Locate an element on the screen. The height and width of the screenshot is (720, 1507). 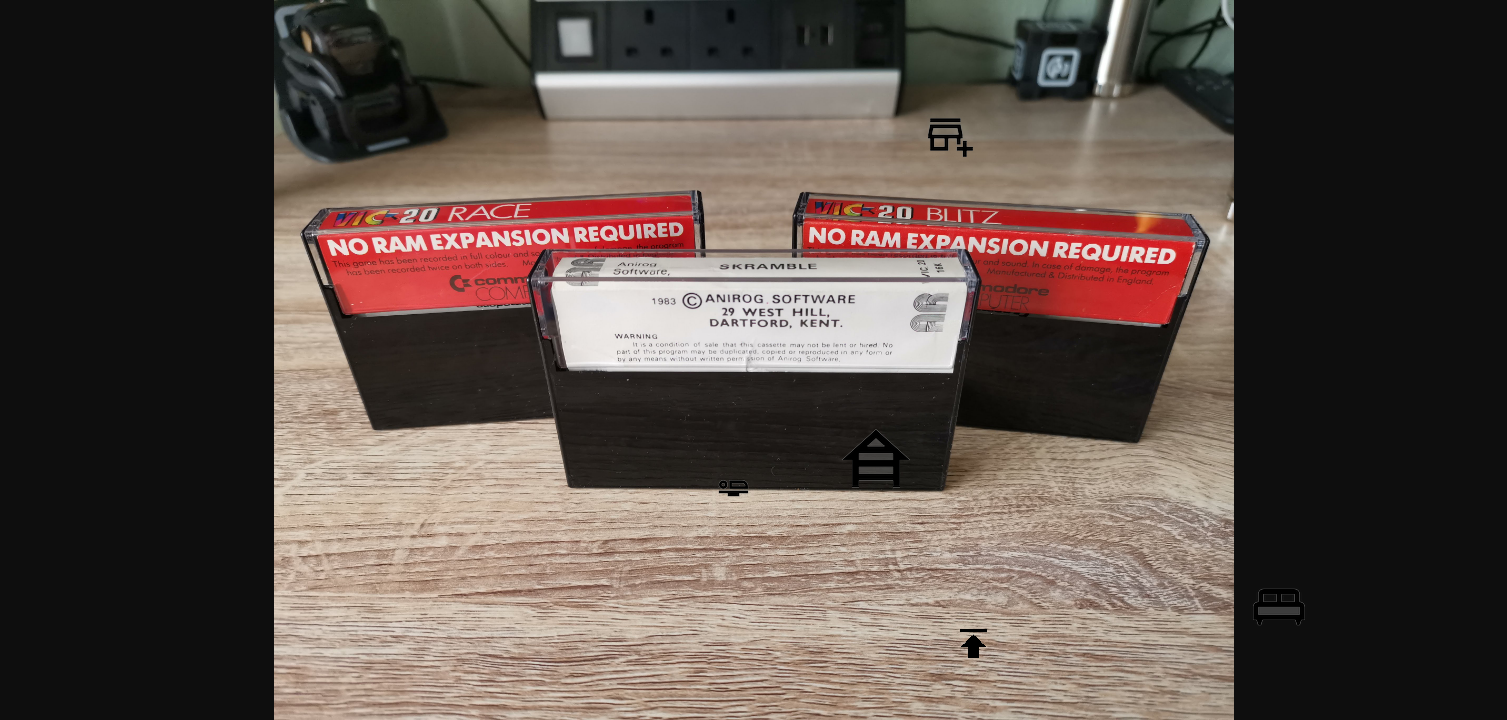
publish or upload content is located at coordinates (973, 643).